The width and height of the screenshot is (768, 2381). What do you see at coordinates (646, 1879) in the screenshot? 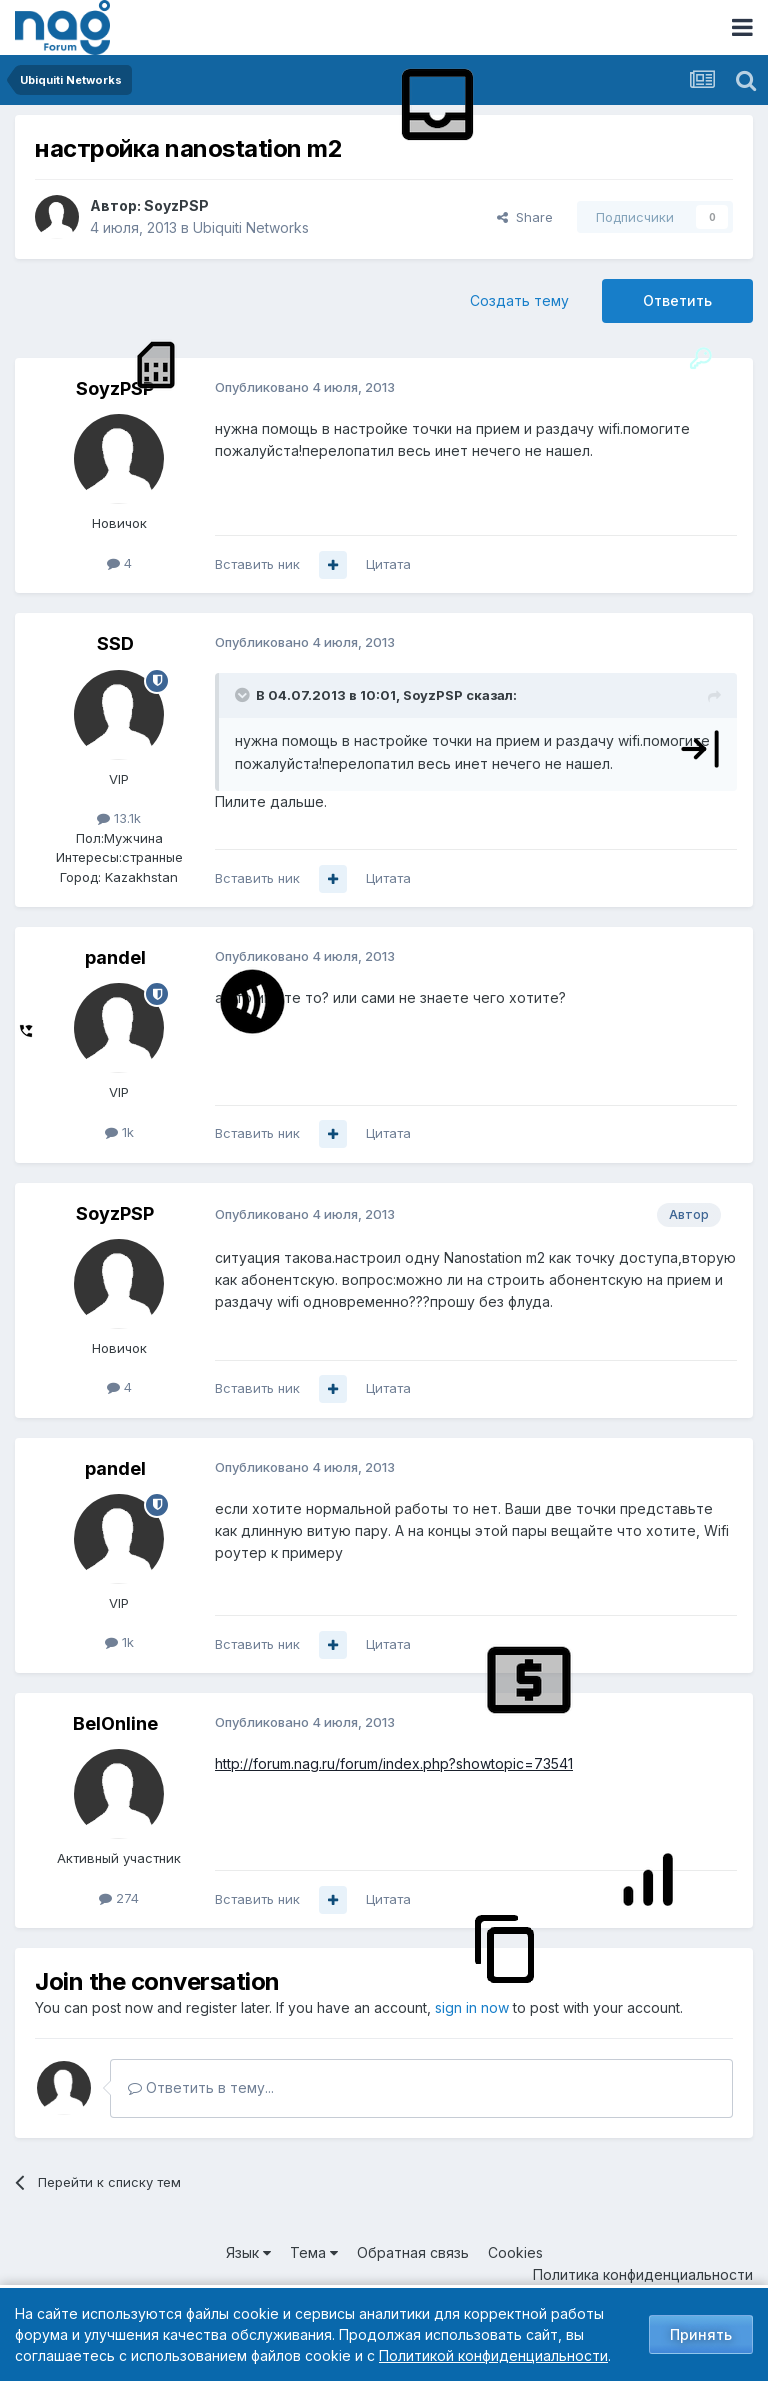
I see `indicates cellular network signal strength` at bounding box center [646, 1879].